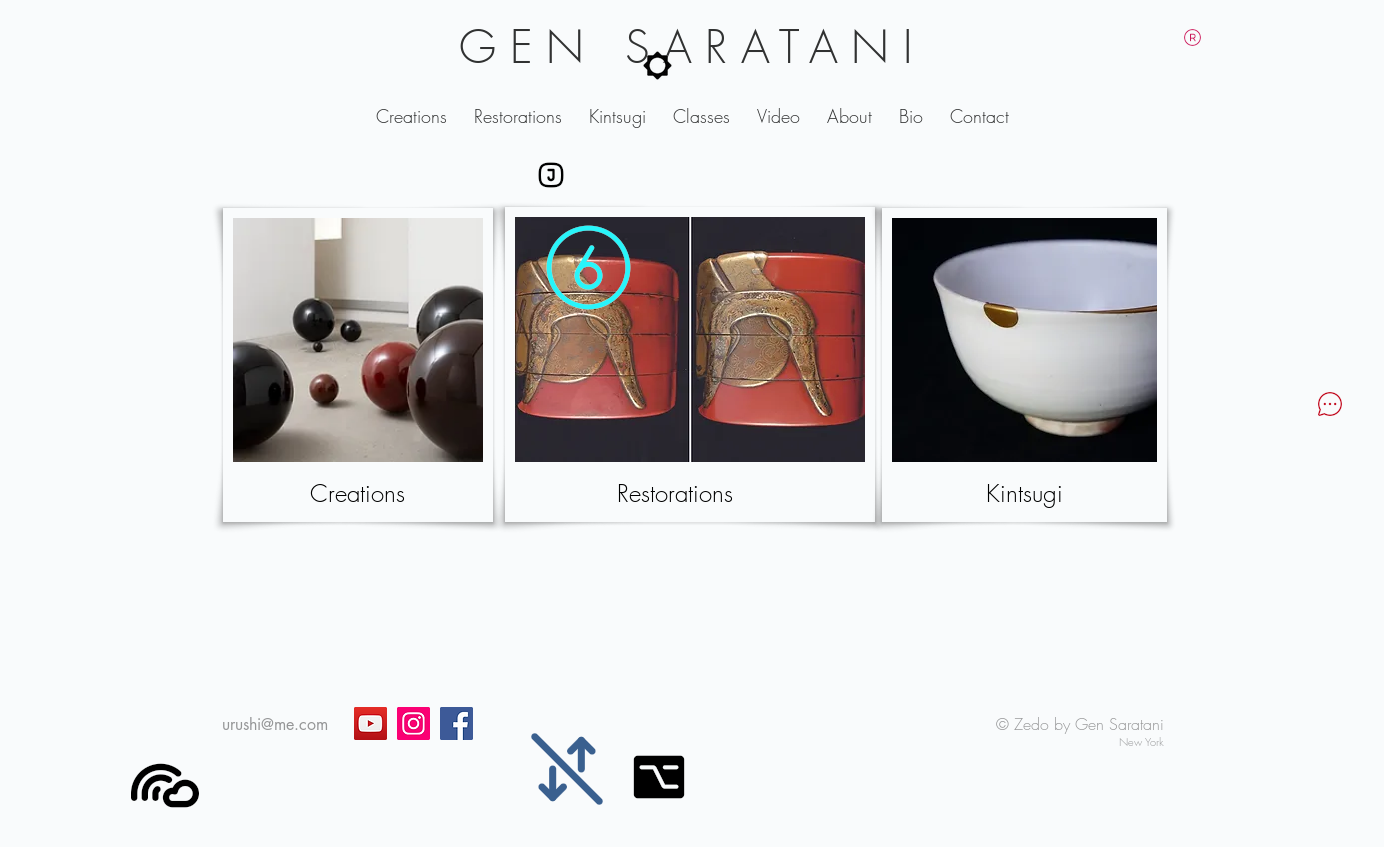 The width and height of the screenshot is (1384, 847). I want to click on adjust screen brightness settings, so click(657, 65).